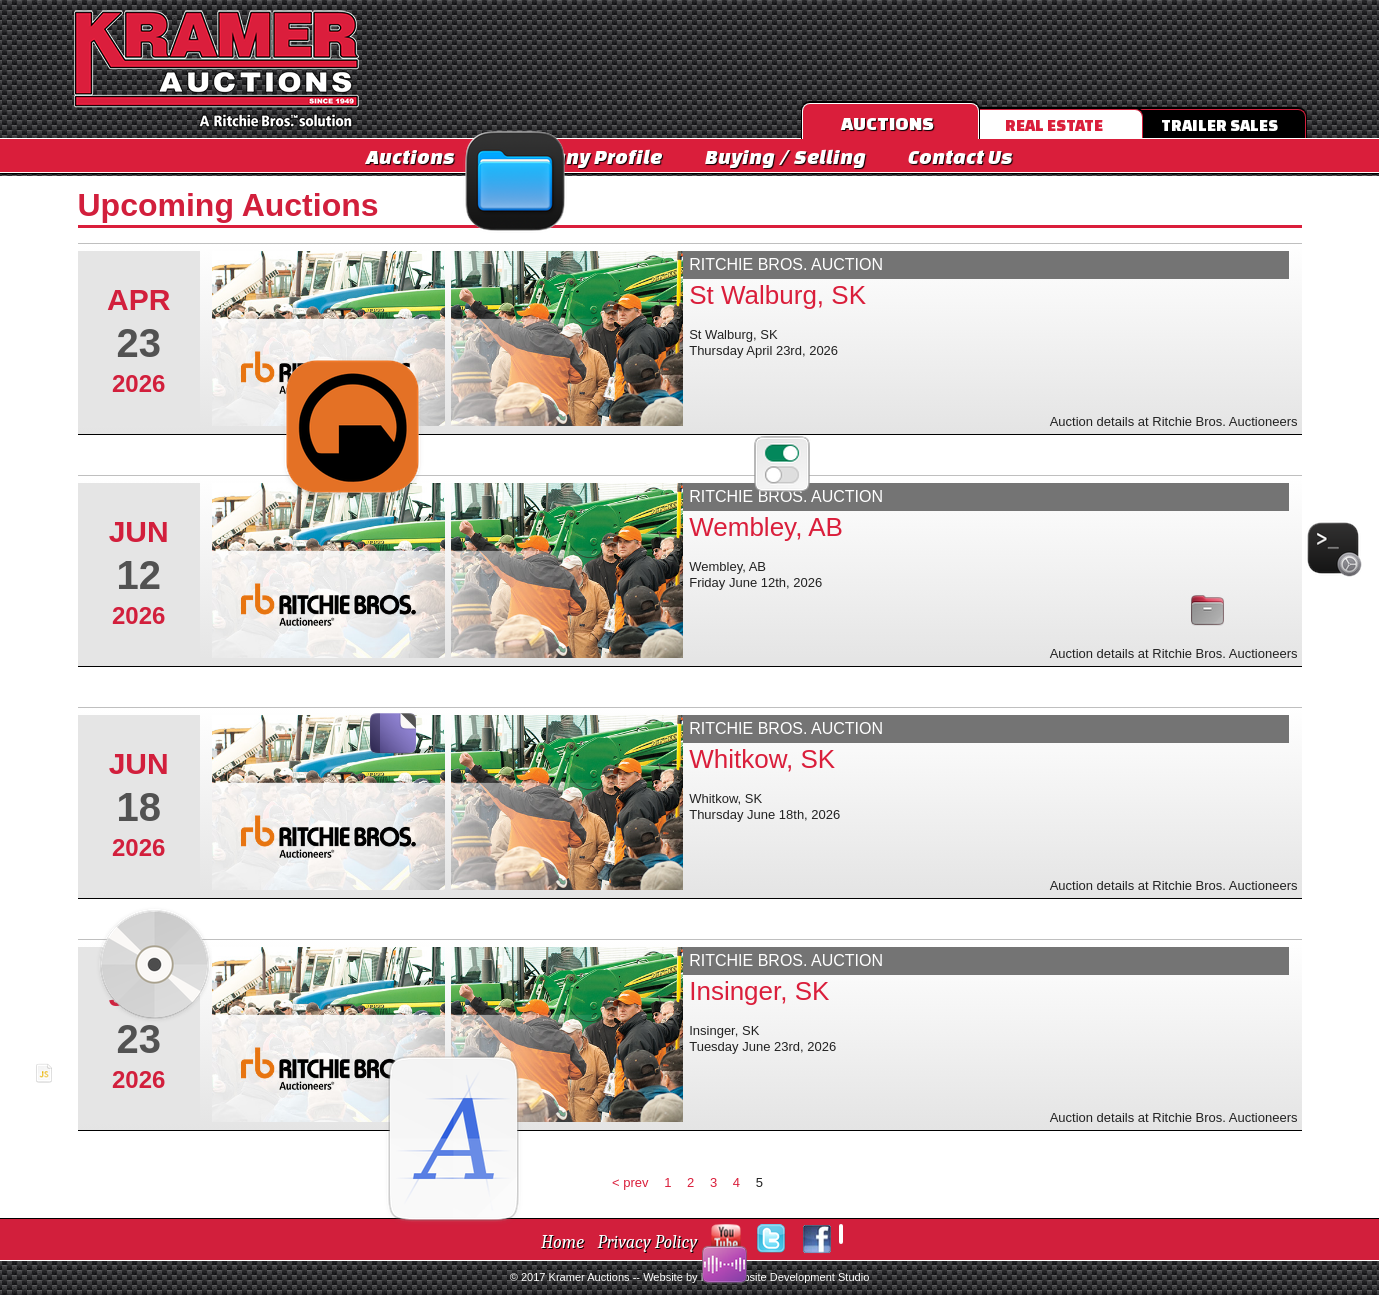  What do you see at coordinates (154, 964) in the screenshot?
I see `indicates a DVD-R disc drive or media` at bounding box center [154, 964].